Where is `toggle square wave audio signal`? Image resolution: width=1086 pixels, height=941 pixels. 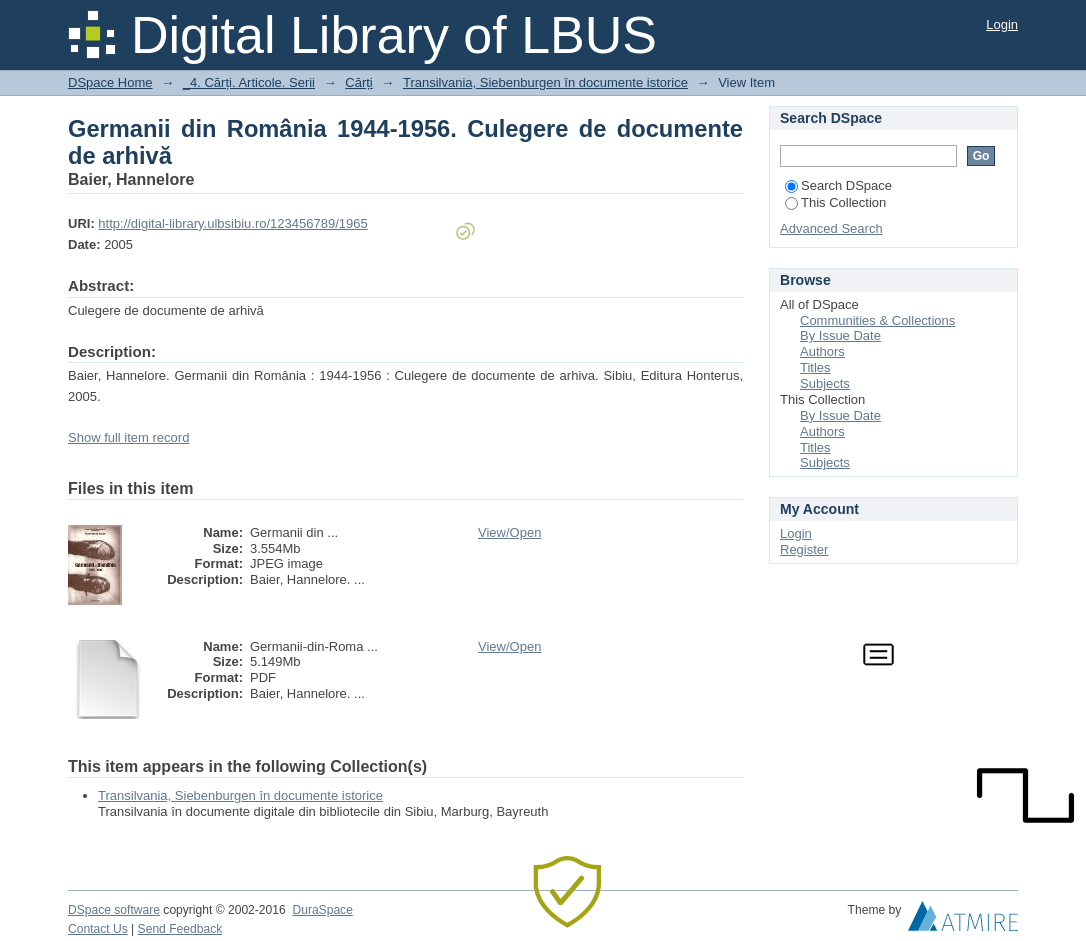 toggle square wave audio signal is located at coordinates (1025, 795).